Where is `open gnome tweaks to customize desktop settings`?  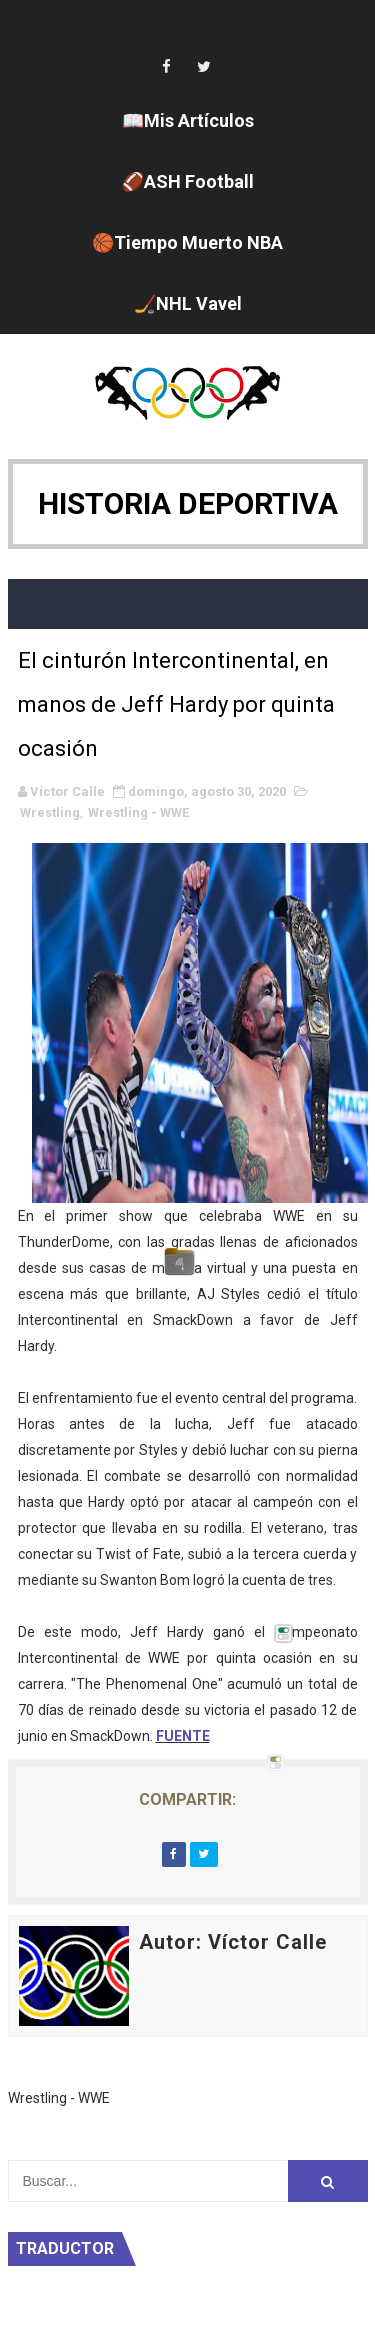 open gnome tweaks to customize desktop settings is located at coordinates (283, 1633).